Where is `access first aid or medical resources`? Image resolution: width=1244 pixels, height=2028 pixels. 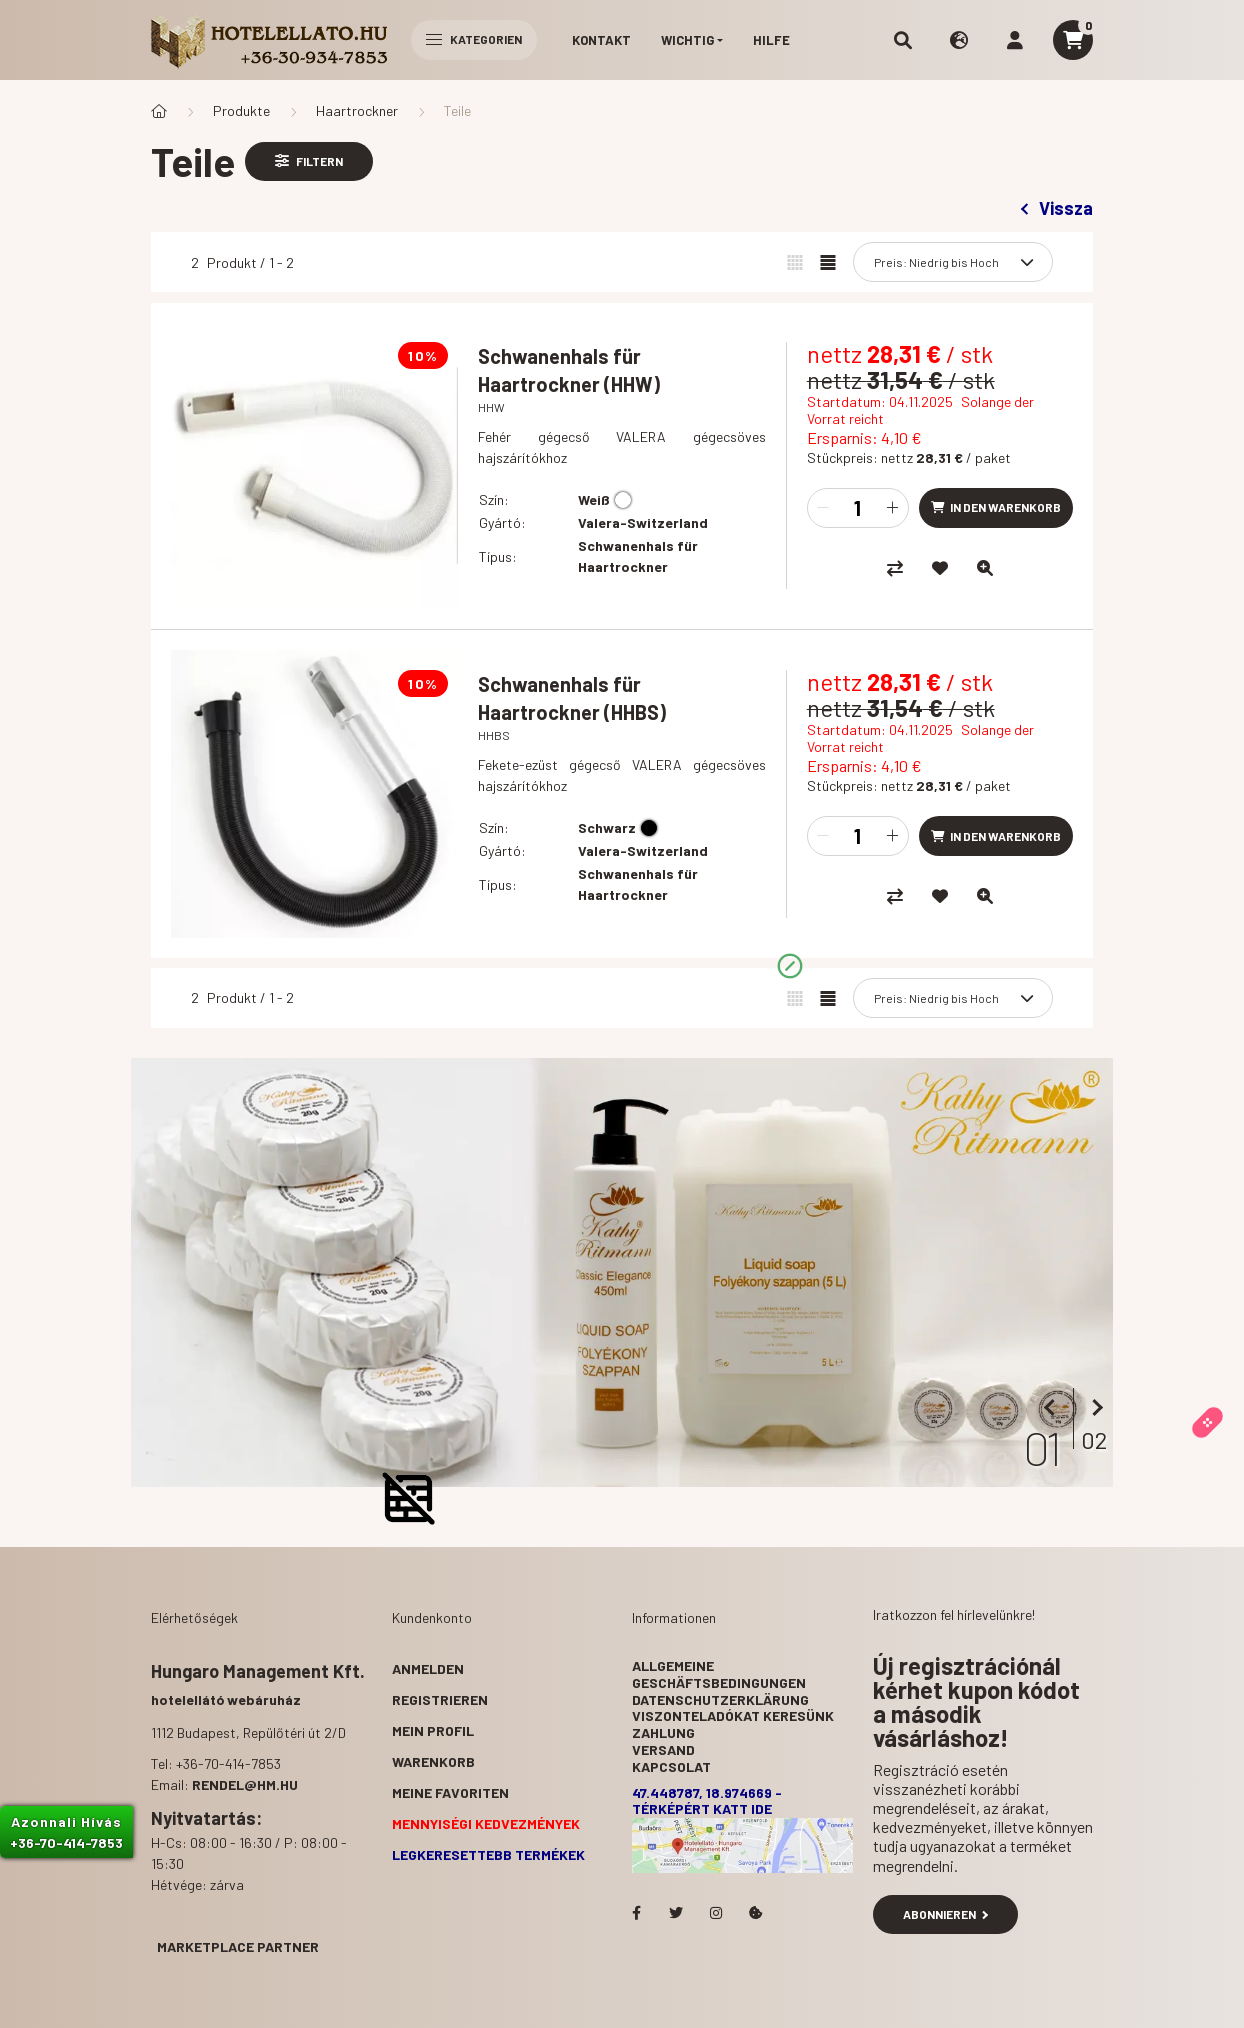
access first aid or medical resources is located at coordinates (1207, 1422).